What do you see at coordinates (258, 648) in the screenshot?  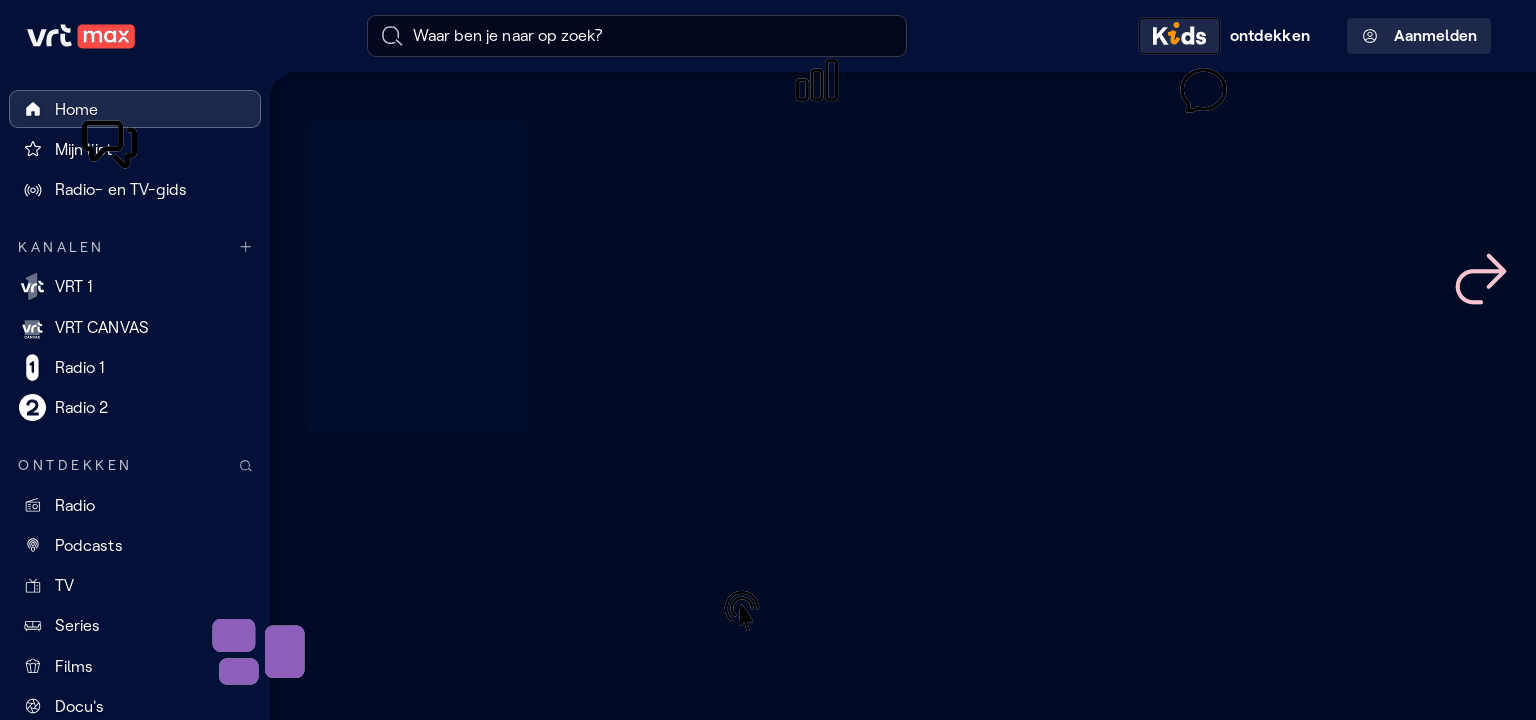 I see `view grouped elements or components` at bounding box center [258, 648].